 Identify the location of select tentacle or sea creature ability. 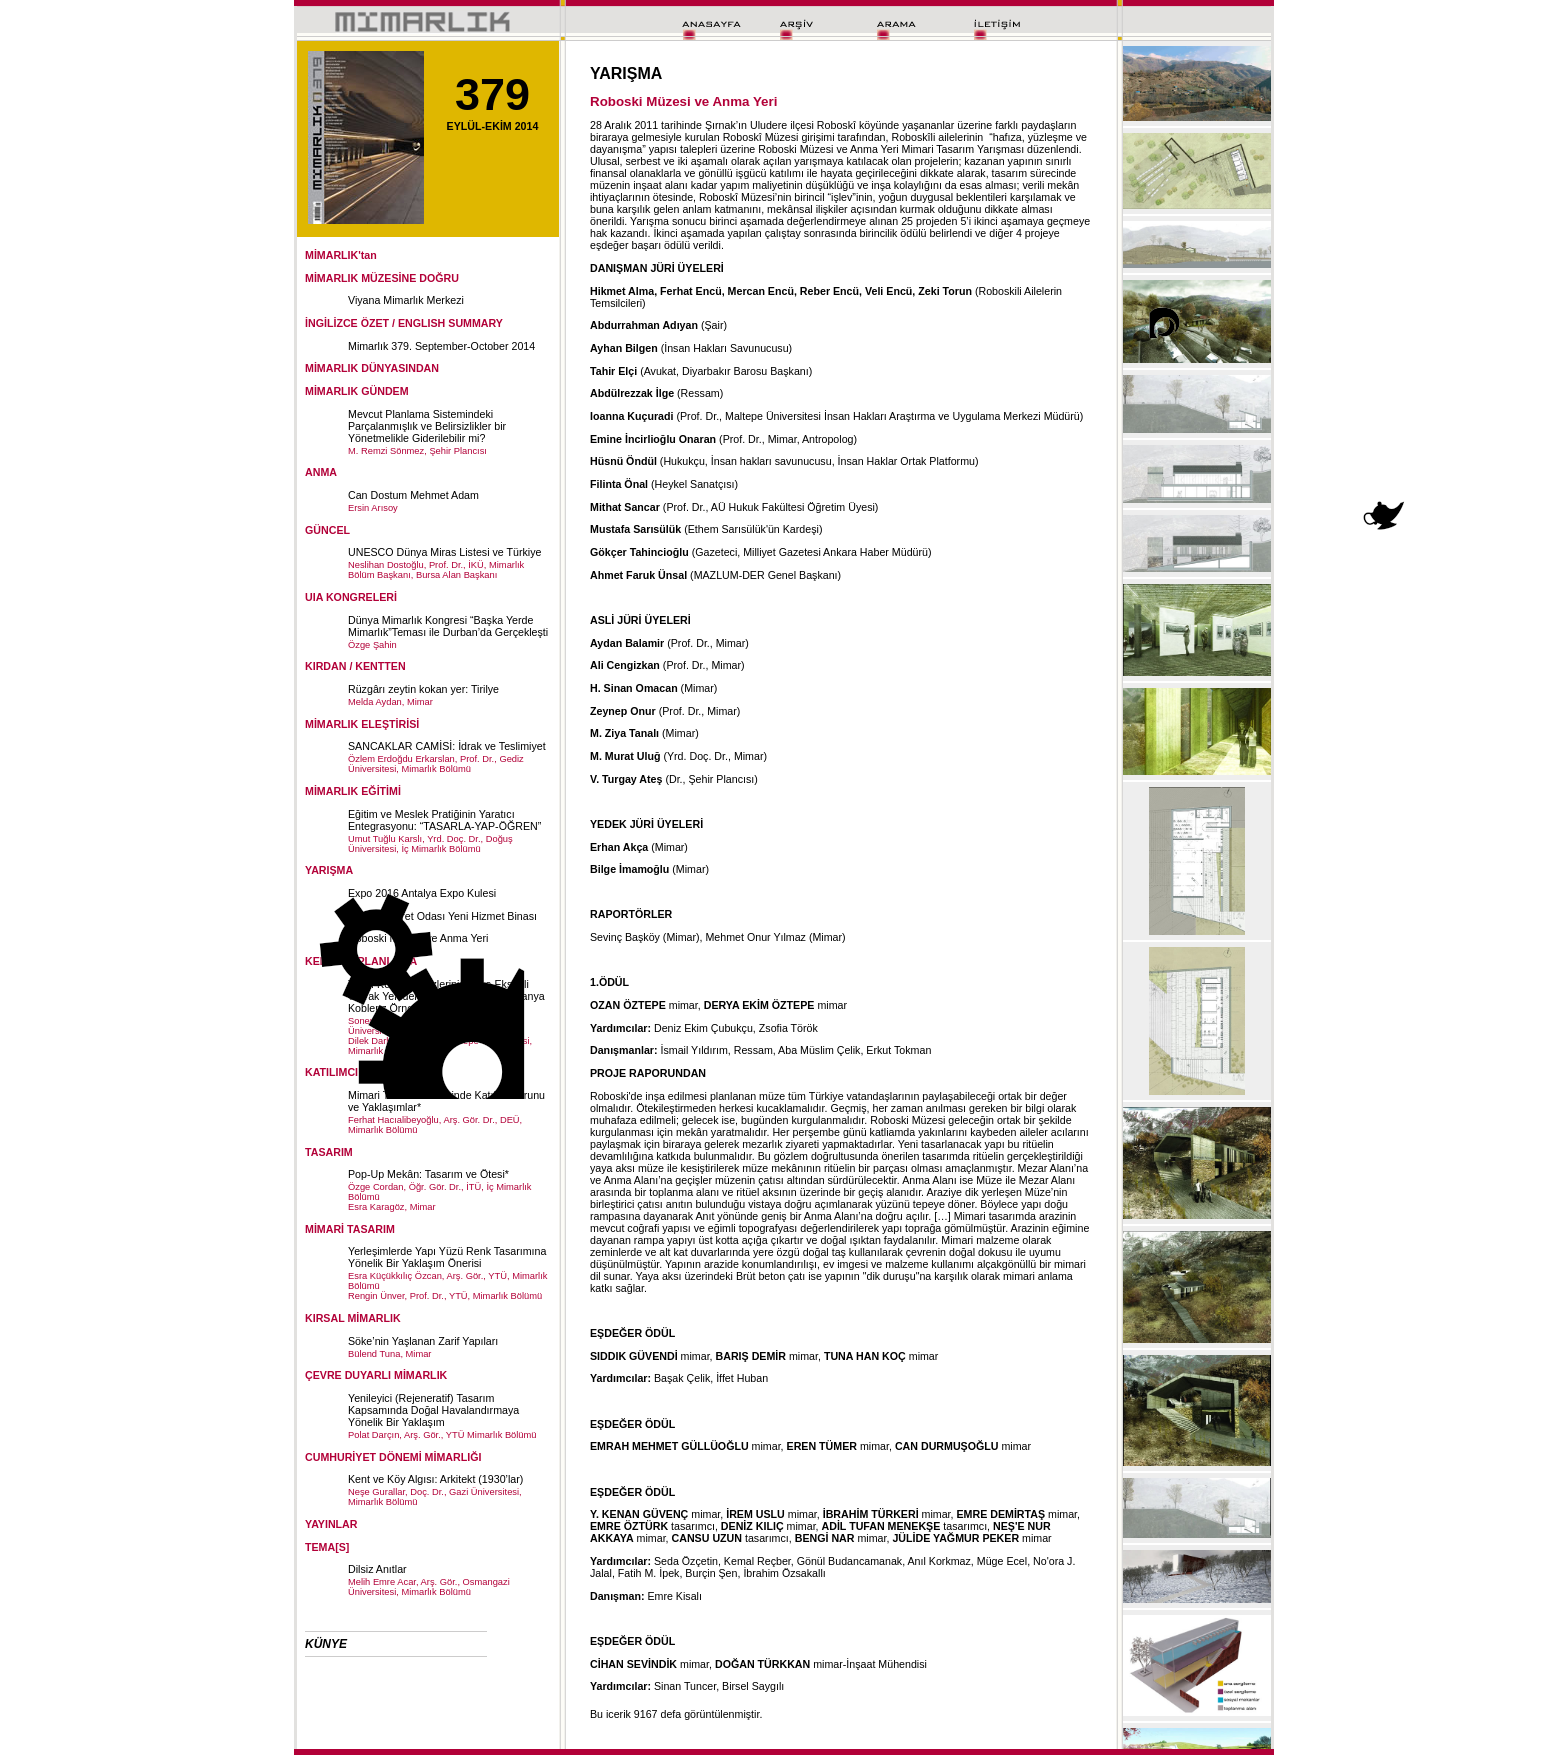
(1164, 322).